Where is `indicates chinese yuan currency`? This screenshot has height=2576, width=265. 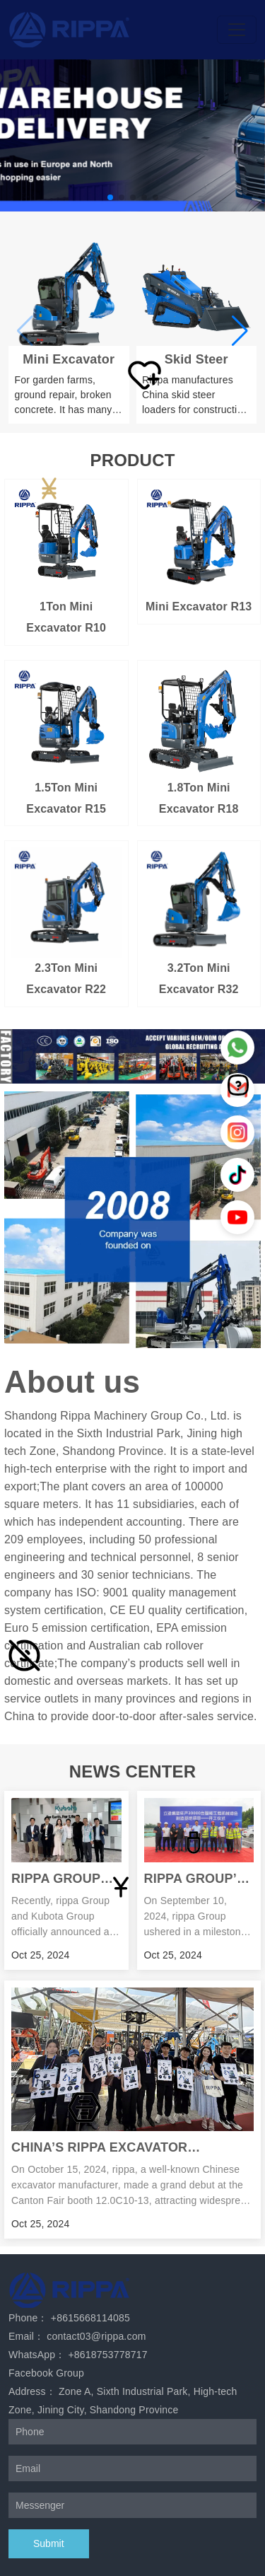
indicates chinese yuan currency is located at coordinates (121, 1887).